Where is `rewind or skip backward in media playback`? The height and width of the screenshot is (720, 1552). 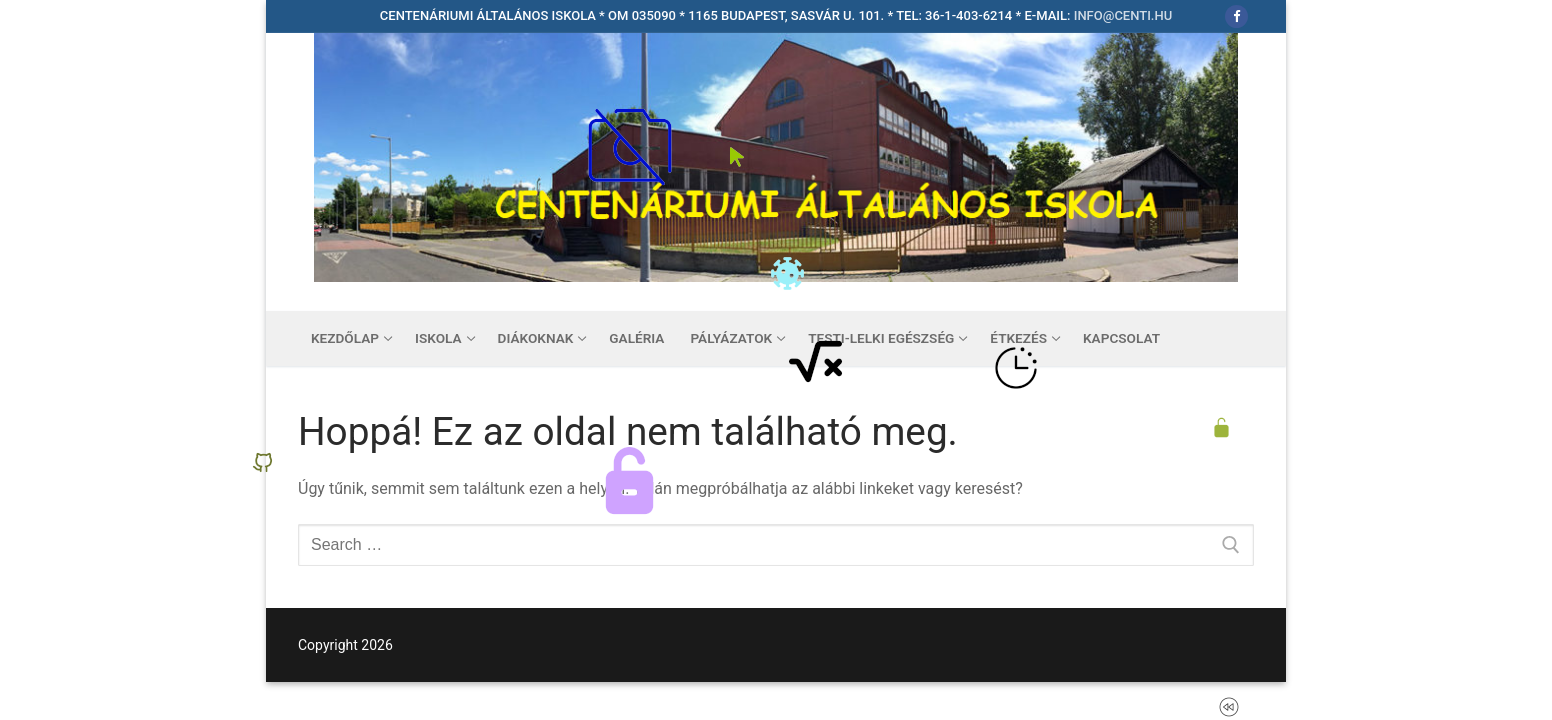
rewind or skip backward in media playback is located at coordinates (1229, 707).